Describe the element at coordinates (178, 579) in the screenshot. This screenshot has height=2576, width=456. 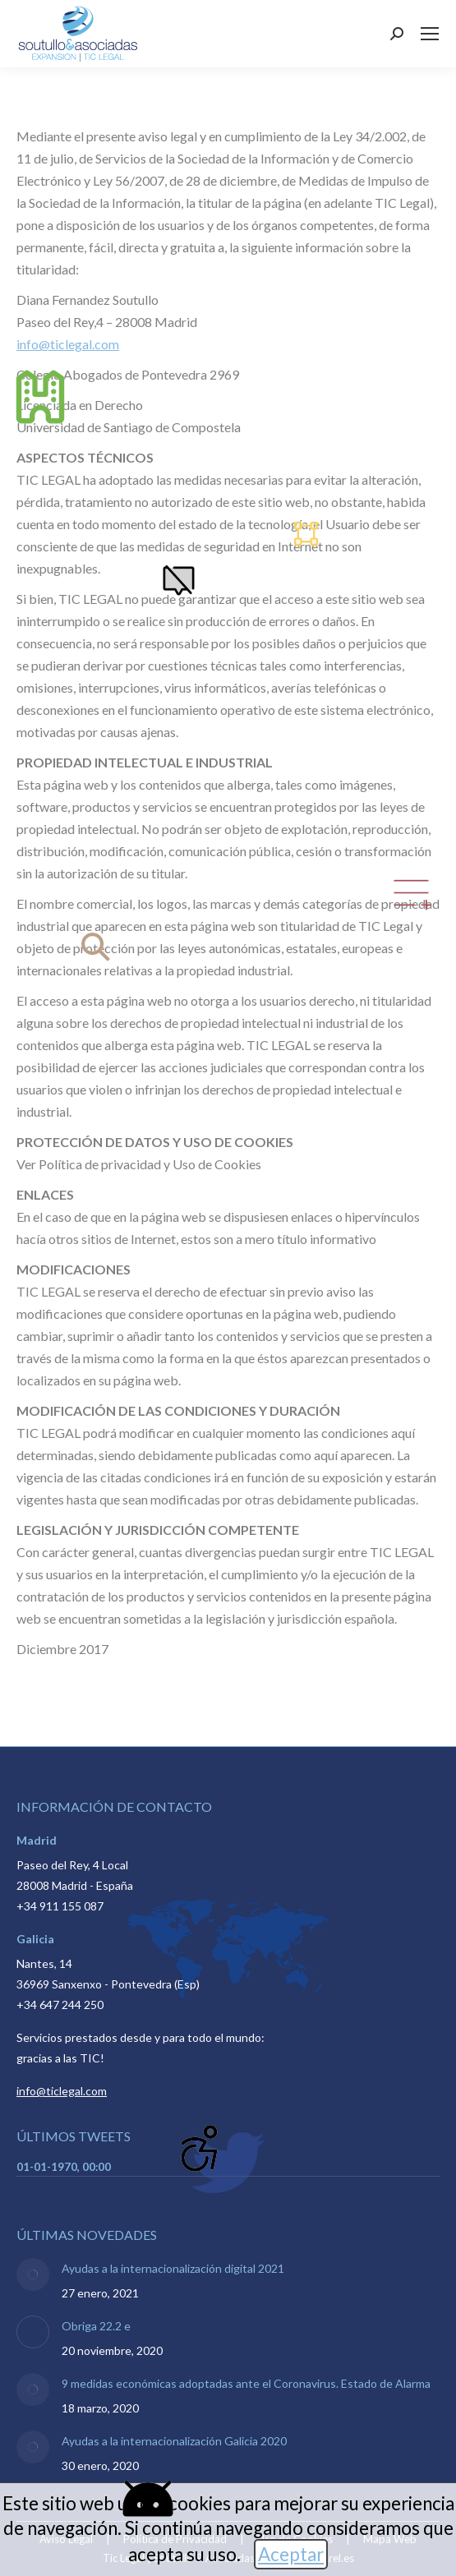
I see `mute or disable chat notifications` at that location.